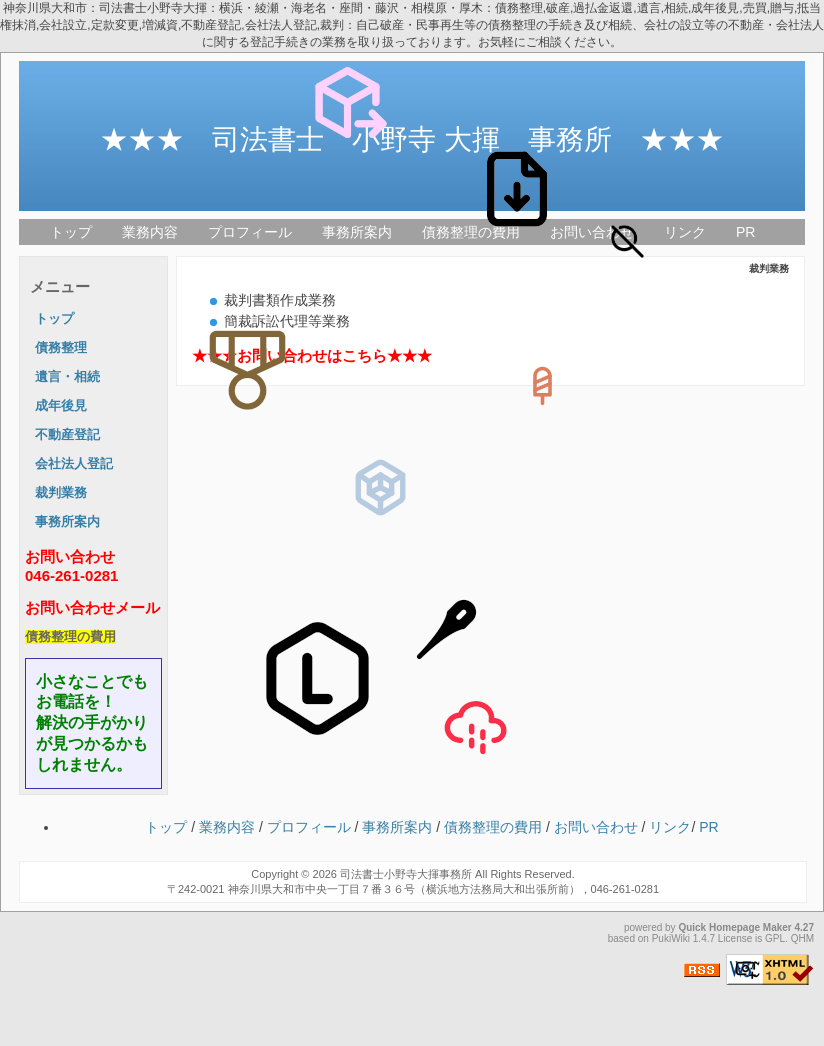 The width and height of the screenshot is (824, 1046). I want to click on view military or veteran status badge, so click(247, 365).